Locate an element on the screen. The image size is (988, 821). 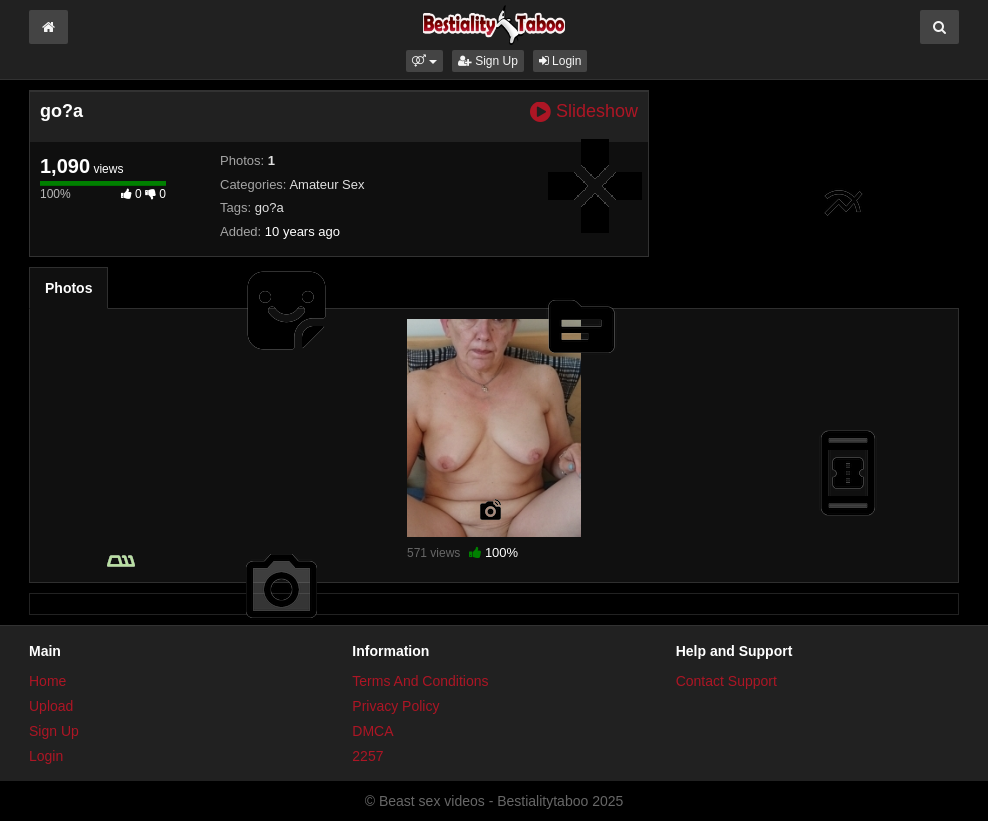
access gaming features or game mode is located at coordinates (595, 186).